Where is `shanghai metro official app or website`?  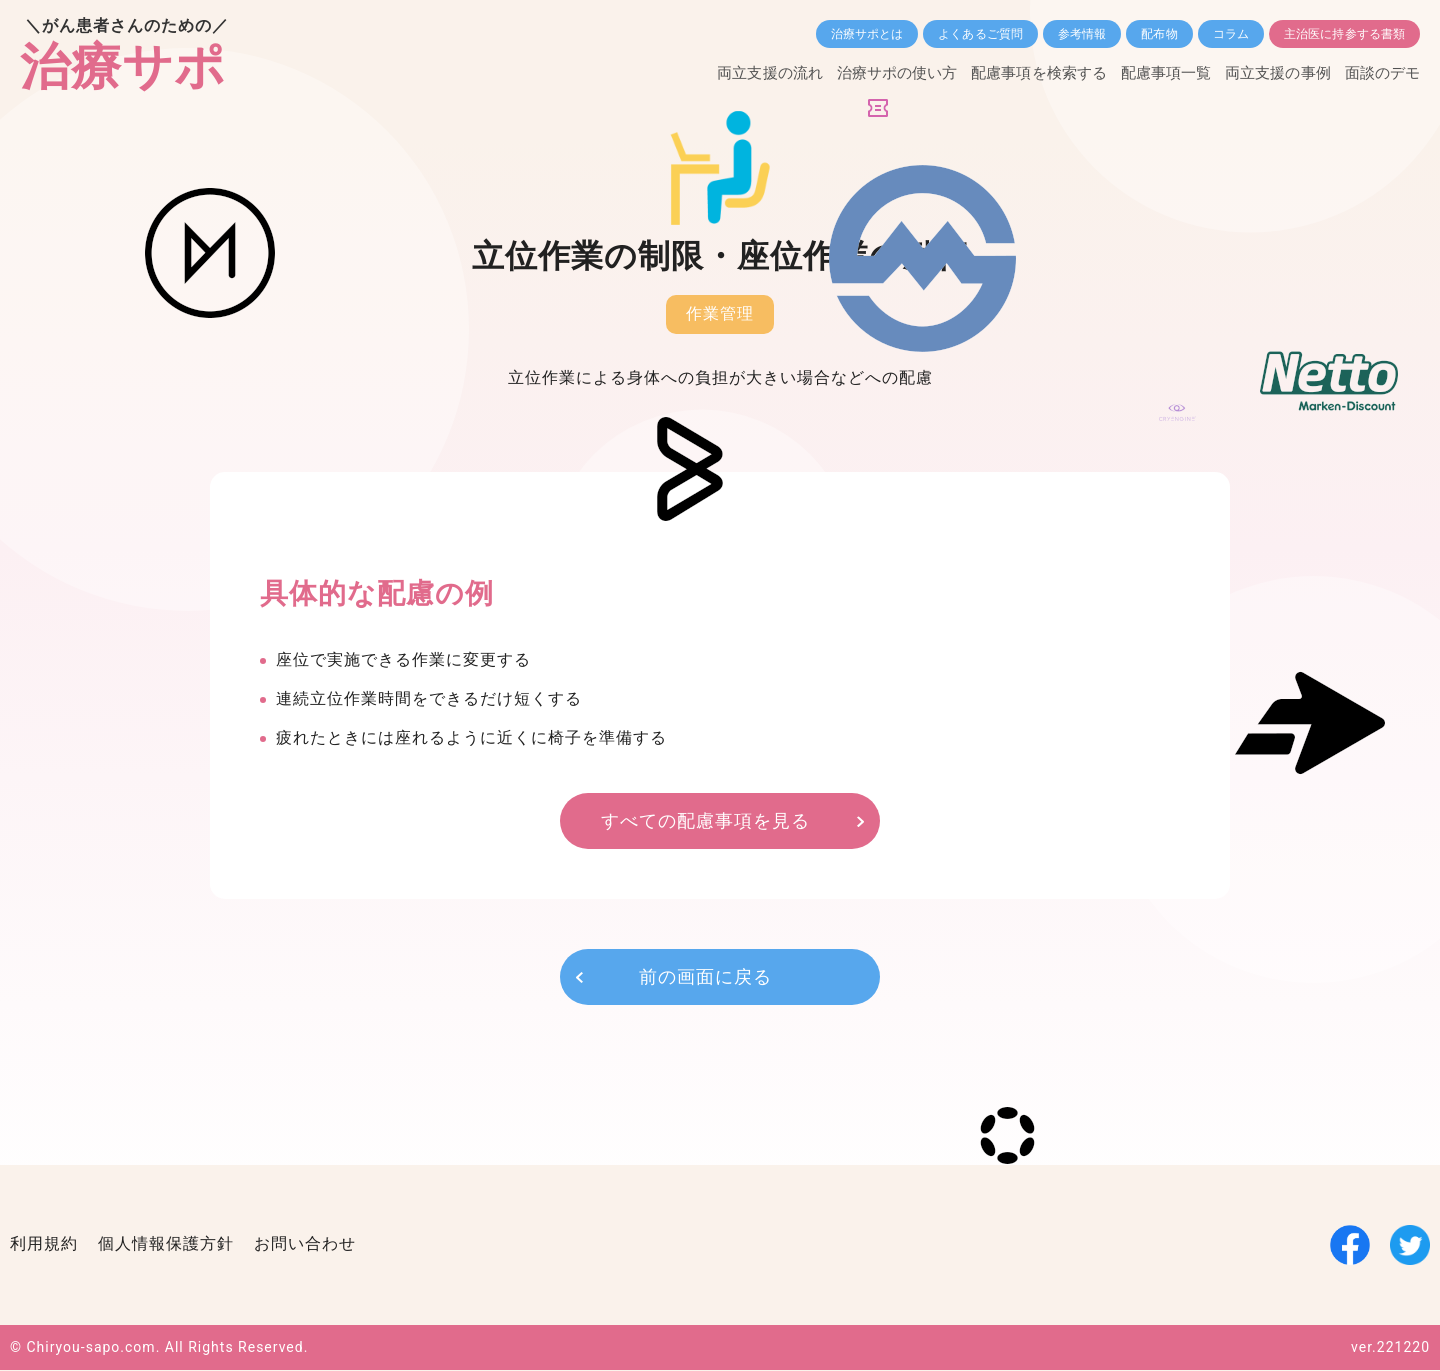 shanghai metro official app or website is located at coordinates (922, 258).